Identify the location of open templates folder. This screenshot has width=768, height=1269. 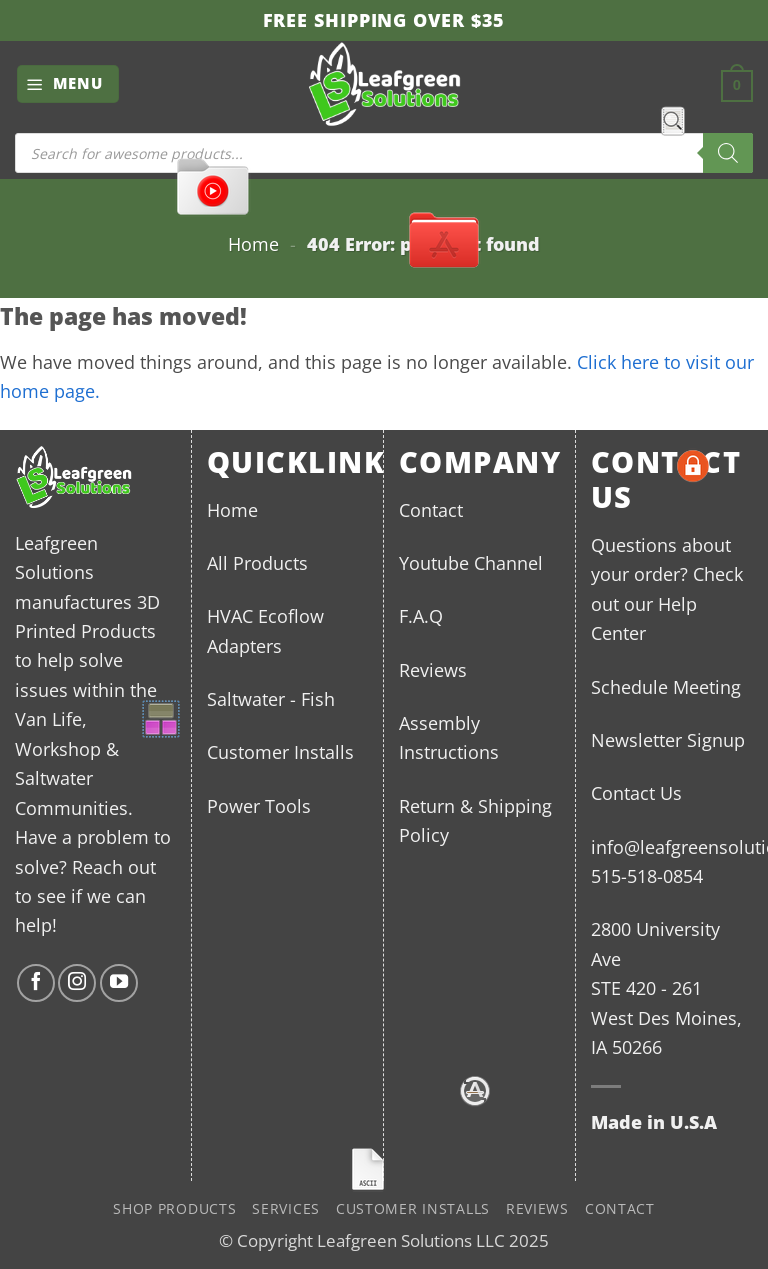
(444, 240).